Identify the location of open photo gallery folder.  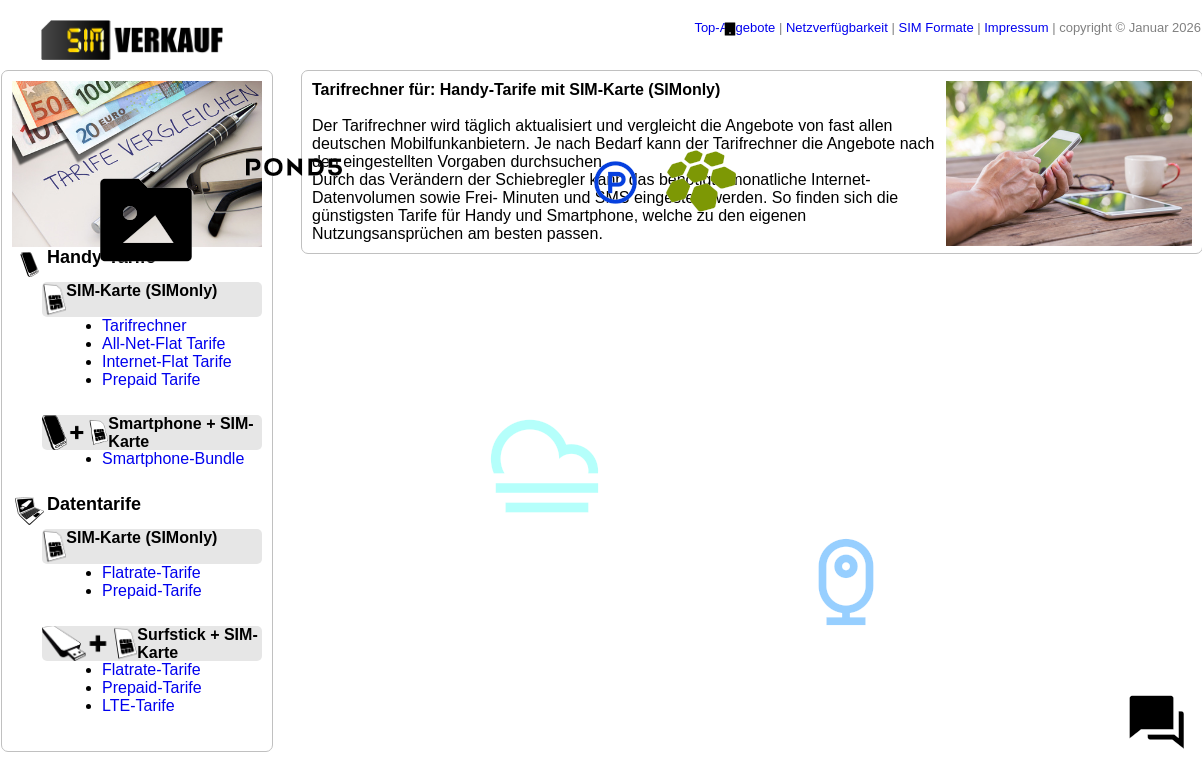
(146, 220).